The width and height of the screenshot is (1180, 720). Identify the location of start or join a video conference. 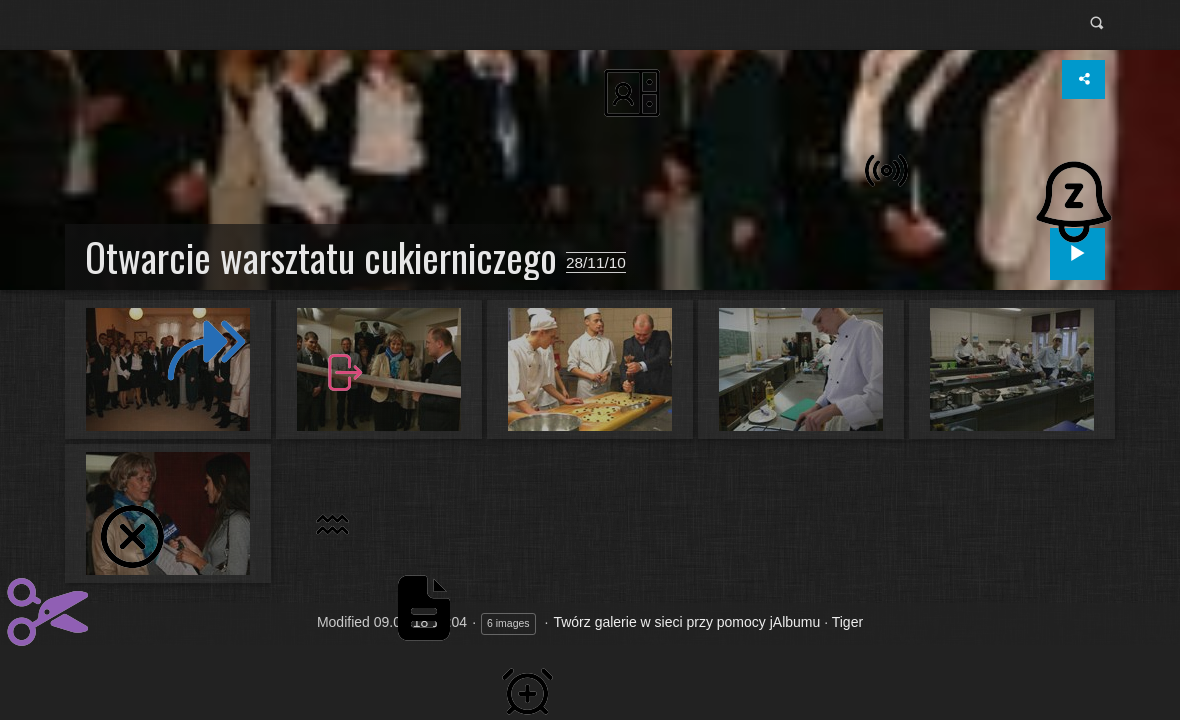
(632, 93).